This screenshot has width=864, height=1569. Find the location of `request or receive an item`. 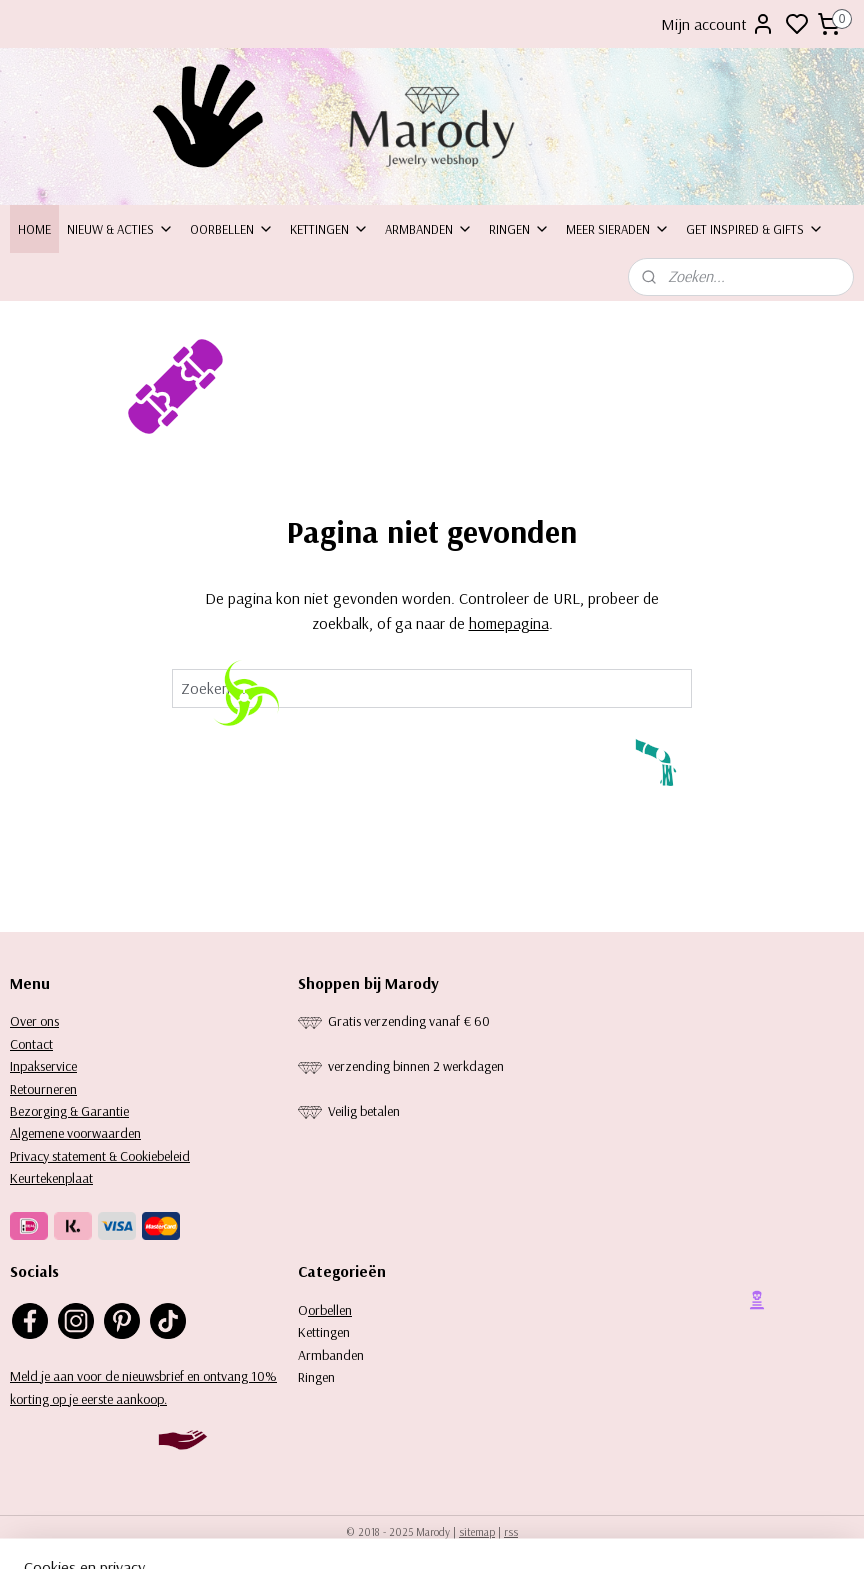

request or receive an item is located at coordinates (183, 1440).